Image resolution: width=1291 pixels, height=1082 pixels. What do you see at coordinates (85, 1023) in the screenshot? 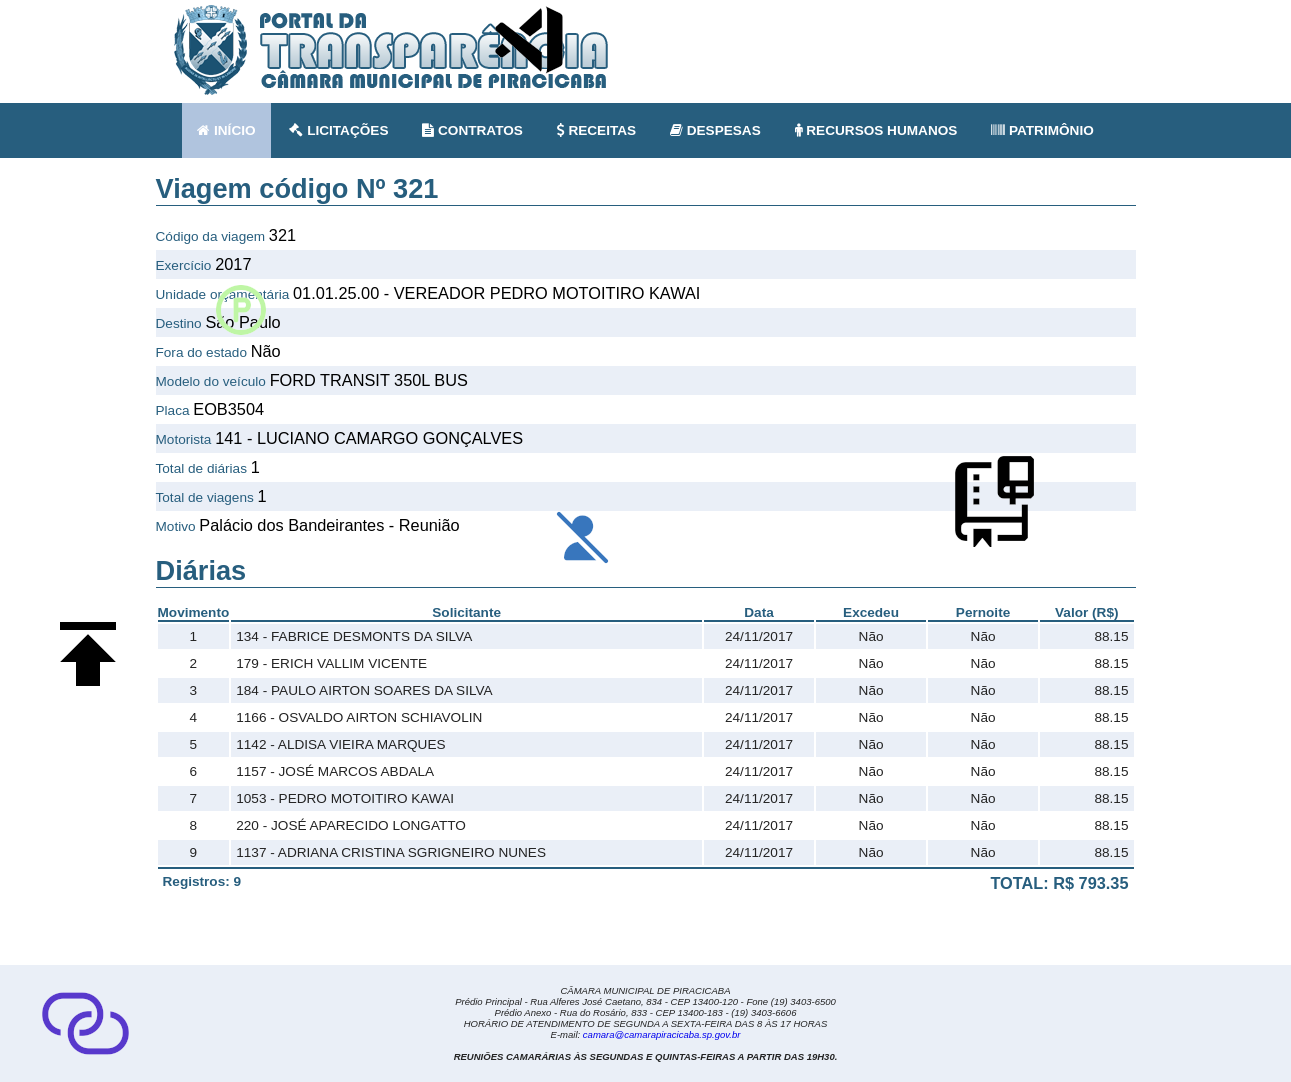
I see `insert or create a hyperlink` at bounding box center [85, 1023].